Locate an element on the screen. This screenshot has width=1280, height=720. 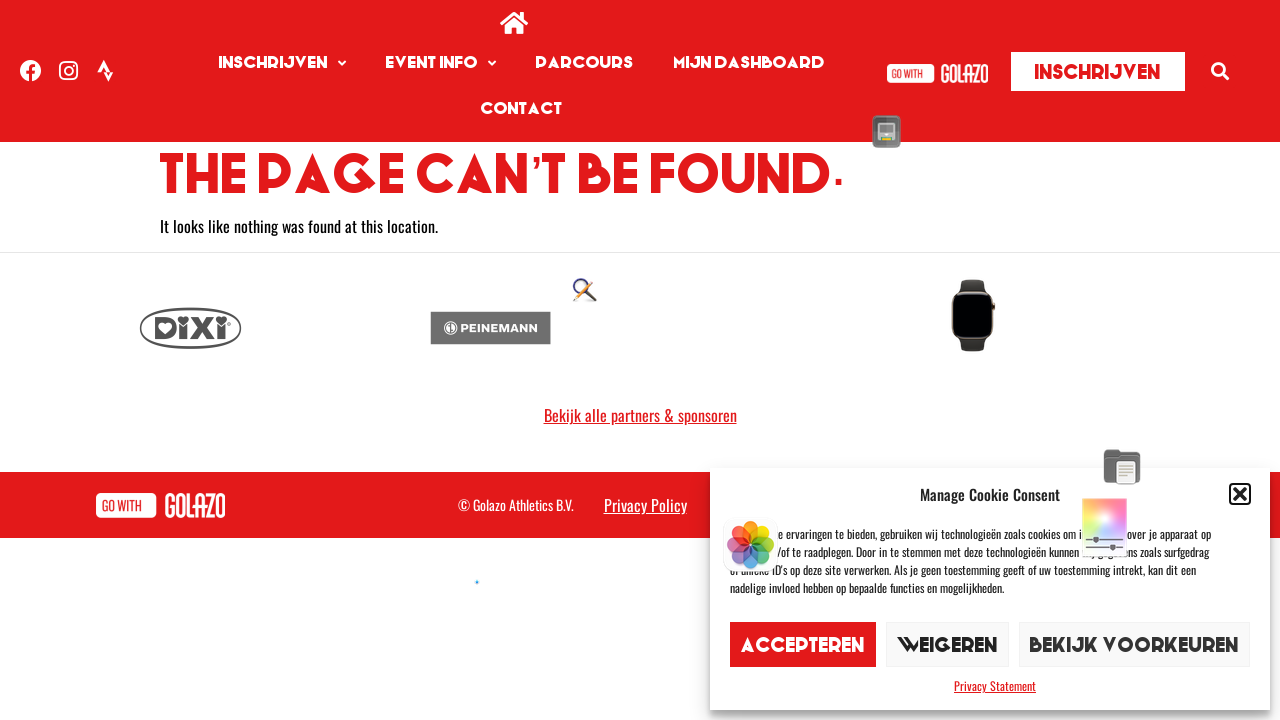
find and replace text in a document is located at coordinates (585, 290).